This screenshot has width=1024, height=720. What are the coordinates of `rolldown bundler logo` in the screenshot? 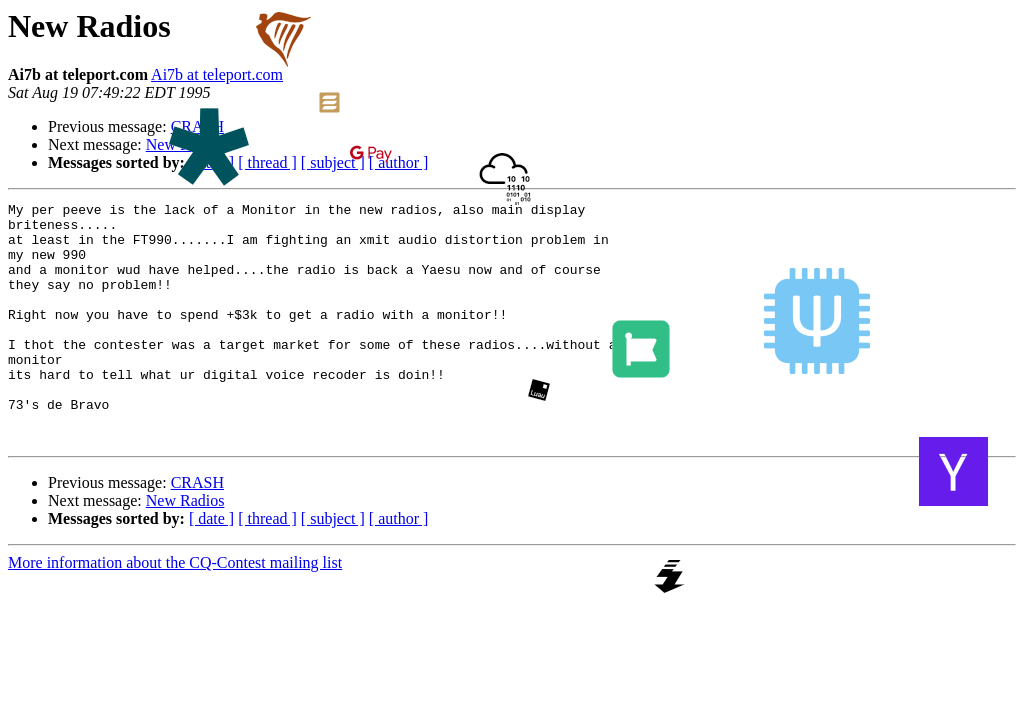 It's located at (669, 576).